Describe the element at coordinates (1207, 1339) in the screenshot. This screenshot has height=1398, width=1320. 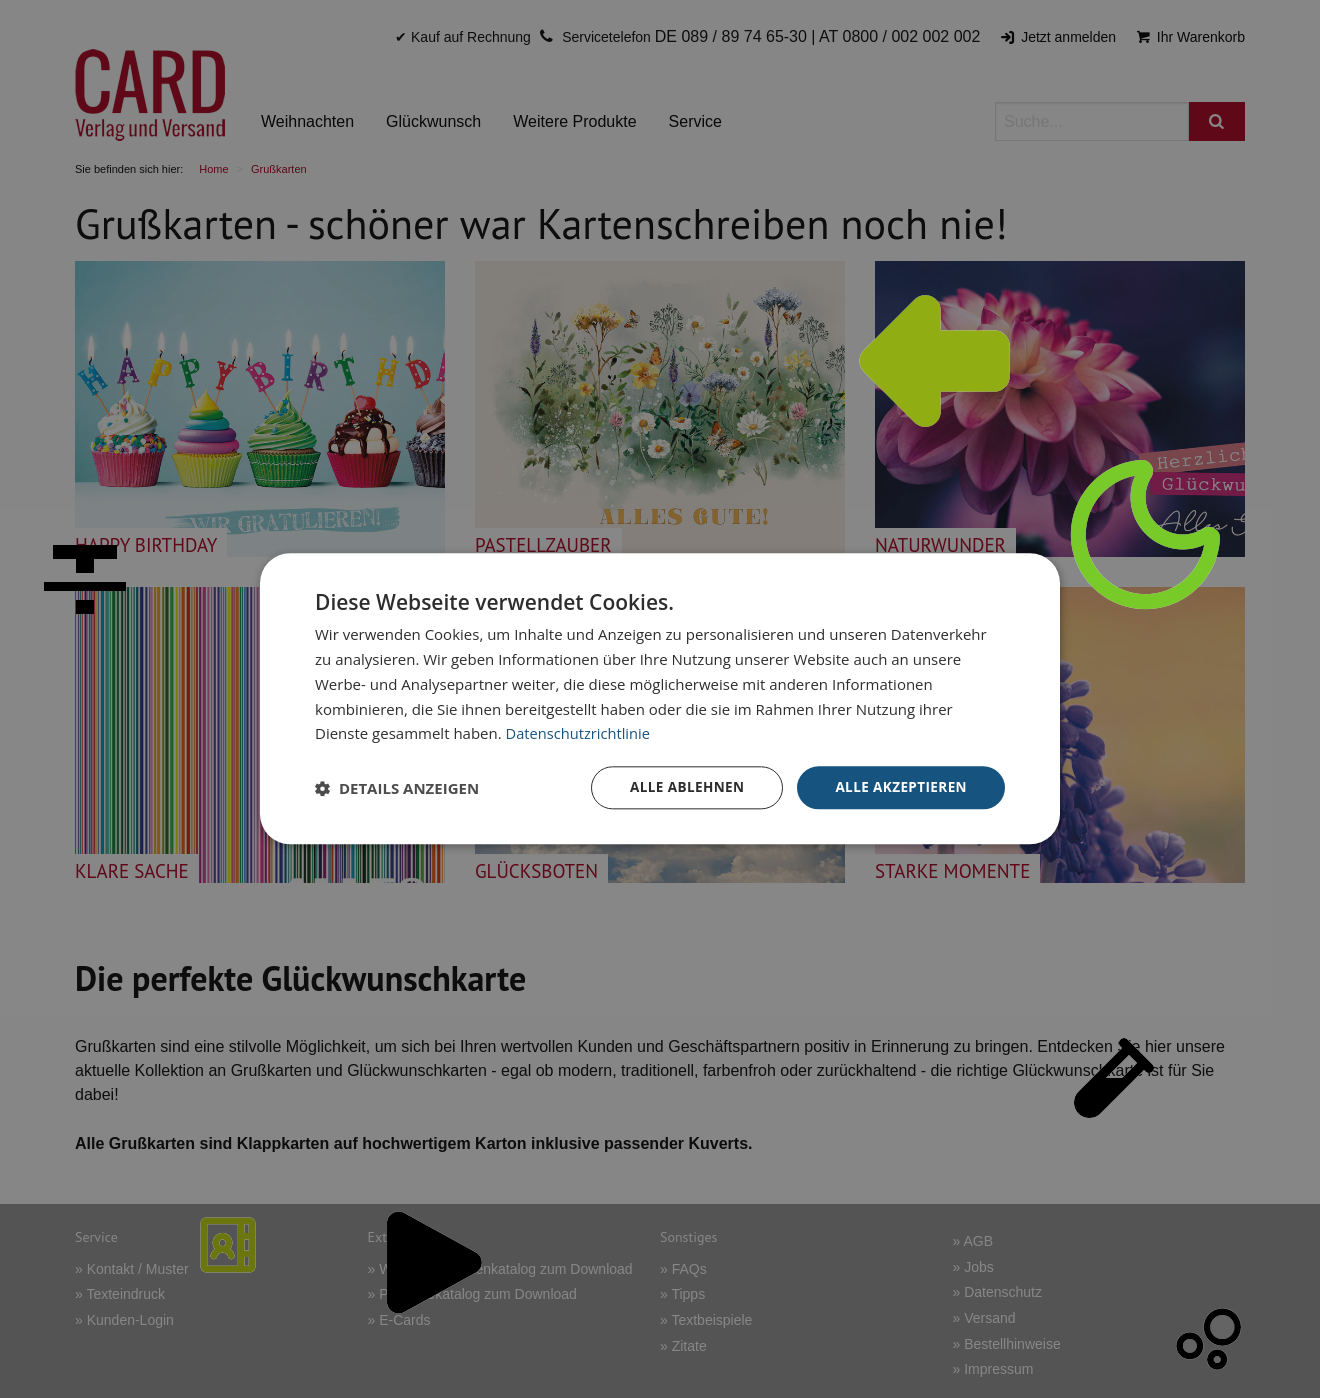
I see `view bubble chart visualization` at that location.